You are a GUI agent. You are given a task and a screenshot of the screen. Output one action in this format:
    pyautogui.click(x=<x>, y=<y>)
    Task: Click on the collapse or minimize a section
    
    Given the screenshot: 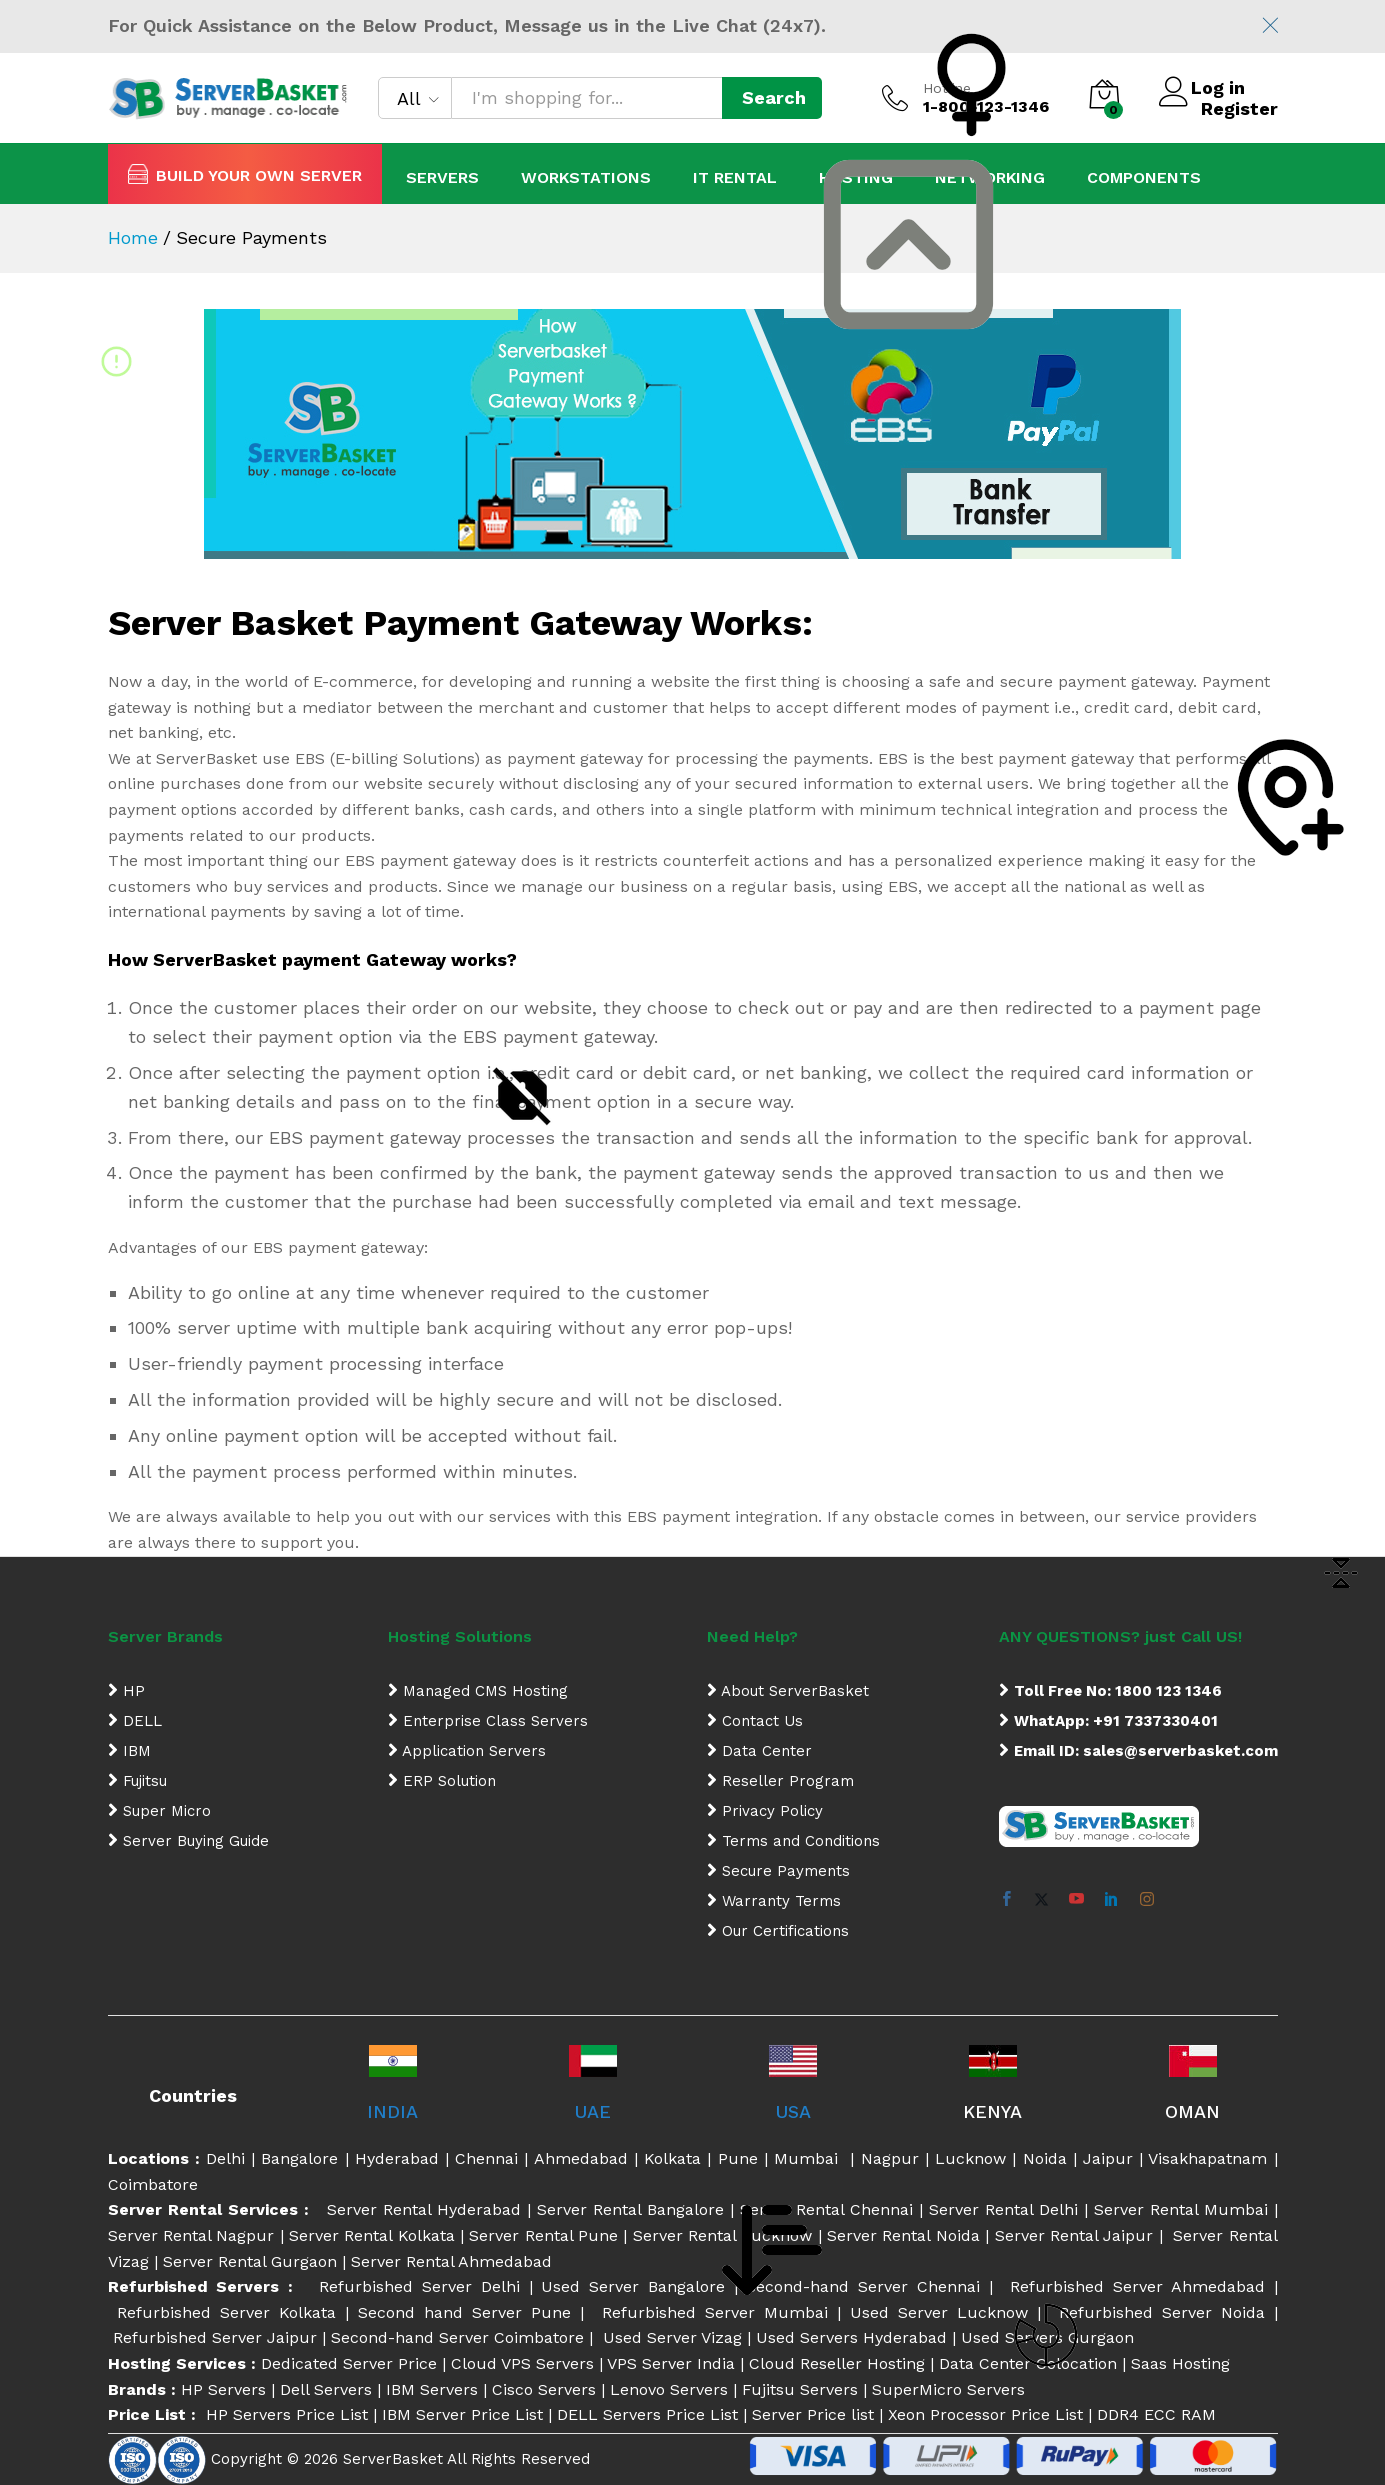 What is the action you would take?
    pyautogui.click(x=908, y=244)
    